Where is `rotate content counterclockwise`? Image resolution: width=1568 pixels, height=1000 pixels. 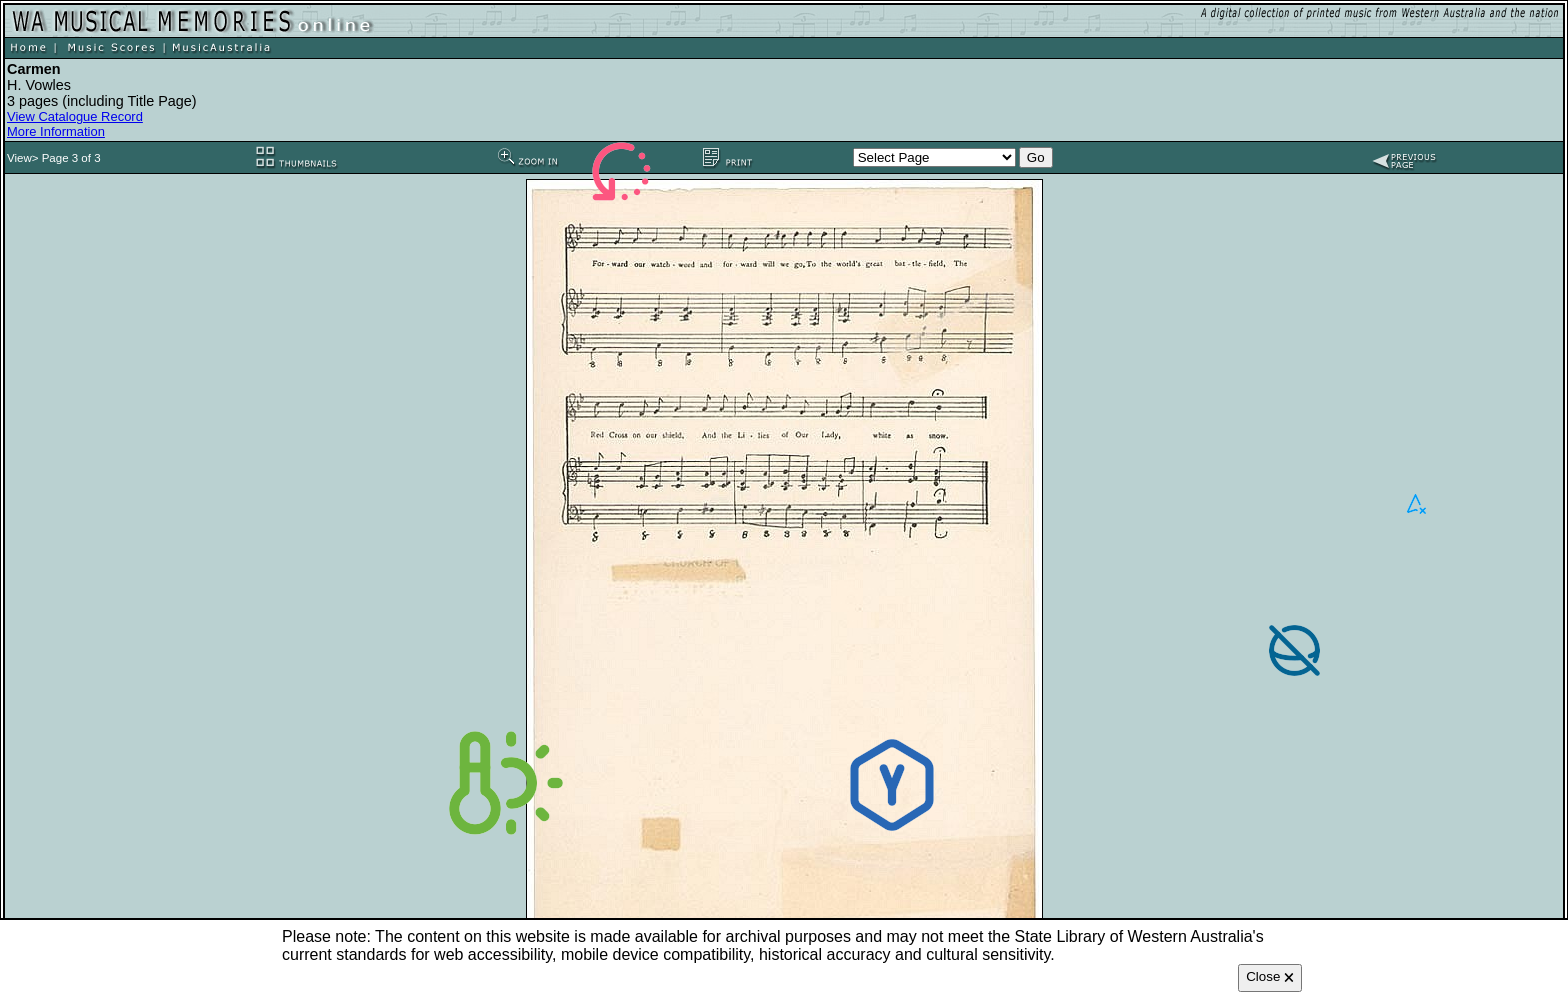
rotate content counterclockwise is located at coordinates (621, 171).